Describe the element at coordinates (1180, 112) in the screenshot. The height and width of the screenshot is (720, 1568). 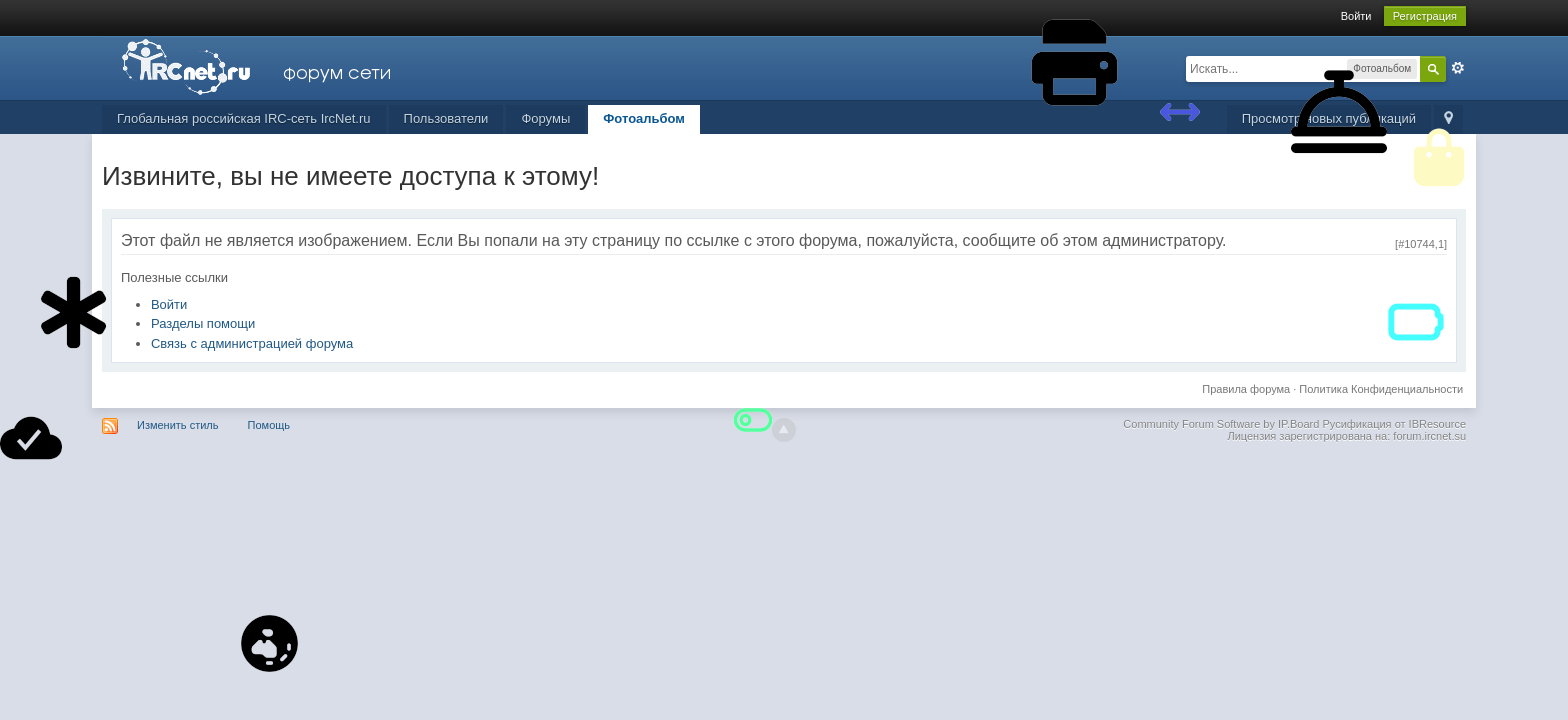
I see `adjust width or resize horizontally` at that location.